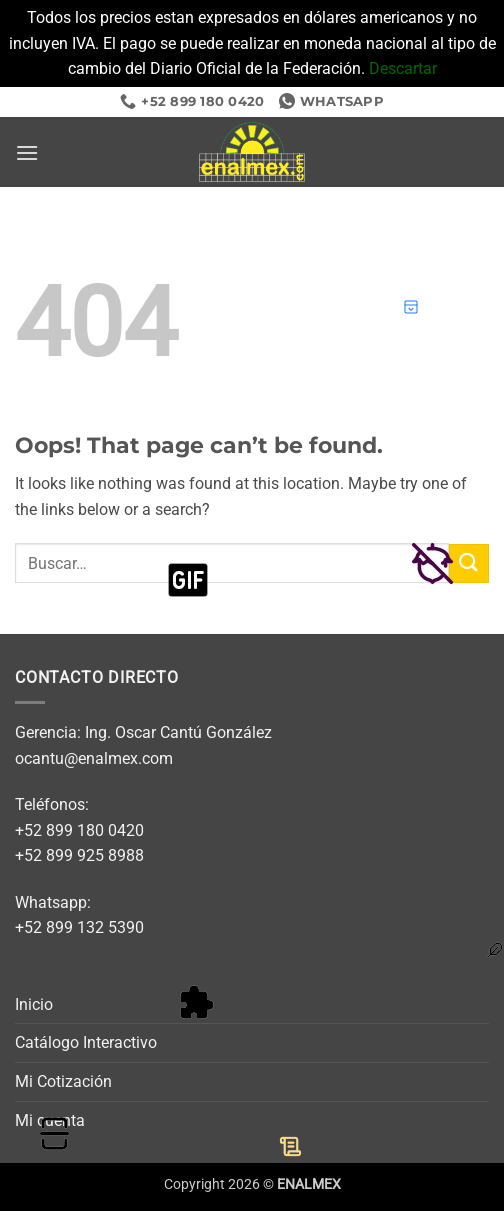 The width and height of the screenshot is (504, 1211). What do you see at coordinates (432, 563) in the screenshot?
I see `indicates nut-free or no nuts allowed` at bounding box center [432, 563].